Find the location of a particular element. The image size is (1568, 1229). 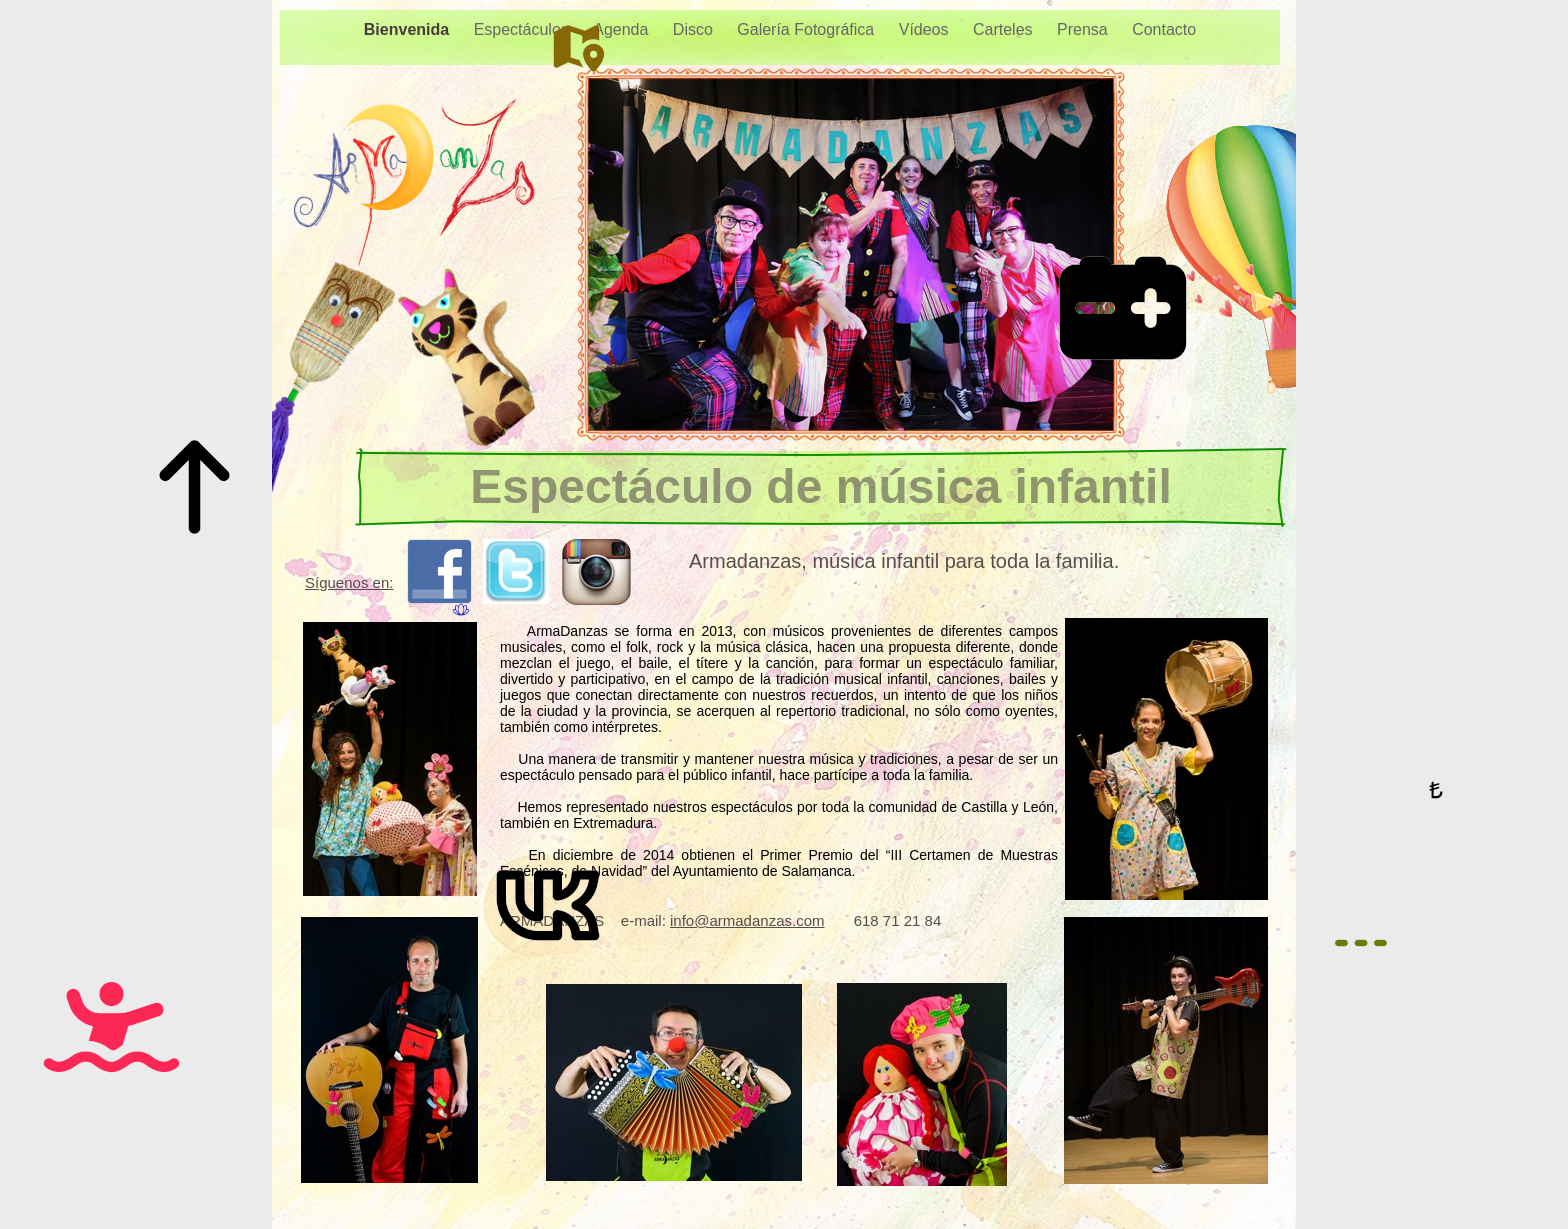

scroll to top of page is located at coordinates (194, 485).